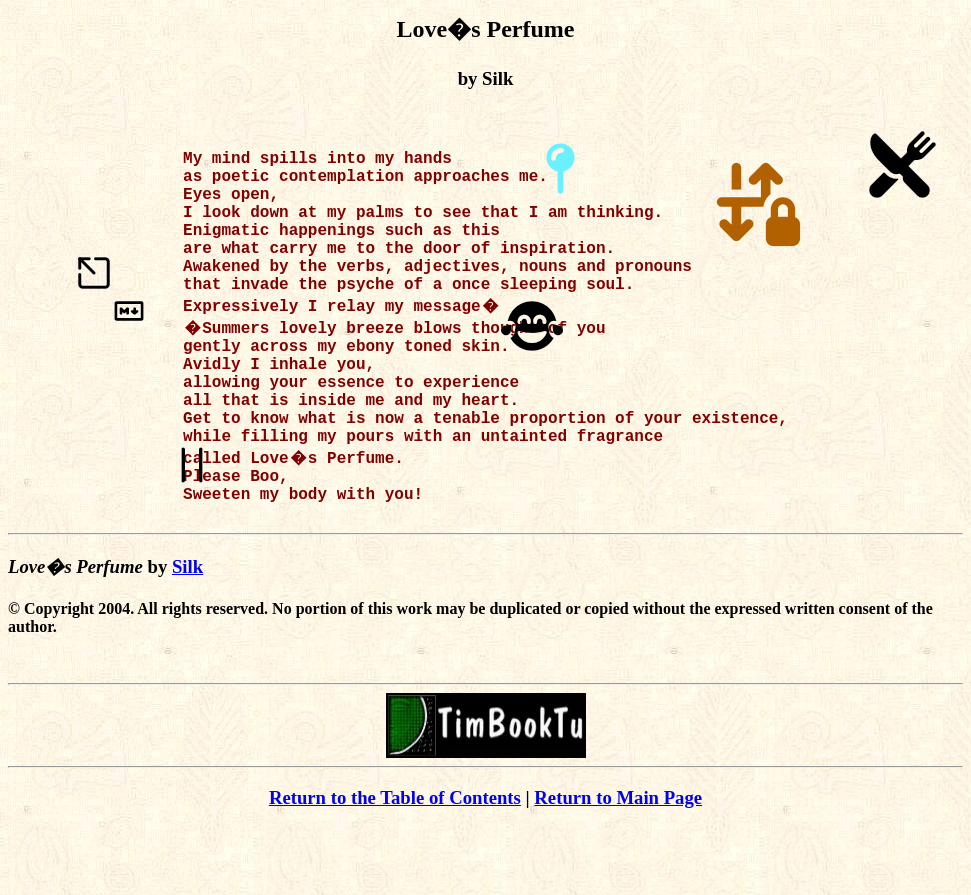 This screenshot has height=895, width=971. I want to click on find nearby restaurants, so click(902, 164).